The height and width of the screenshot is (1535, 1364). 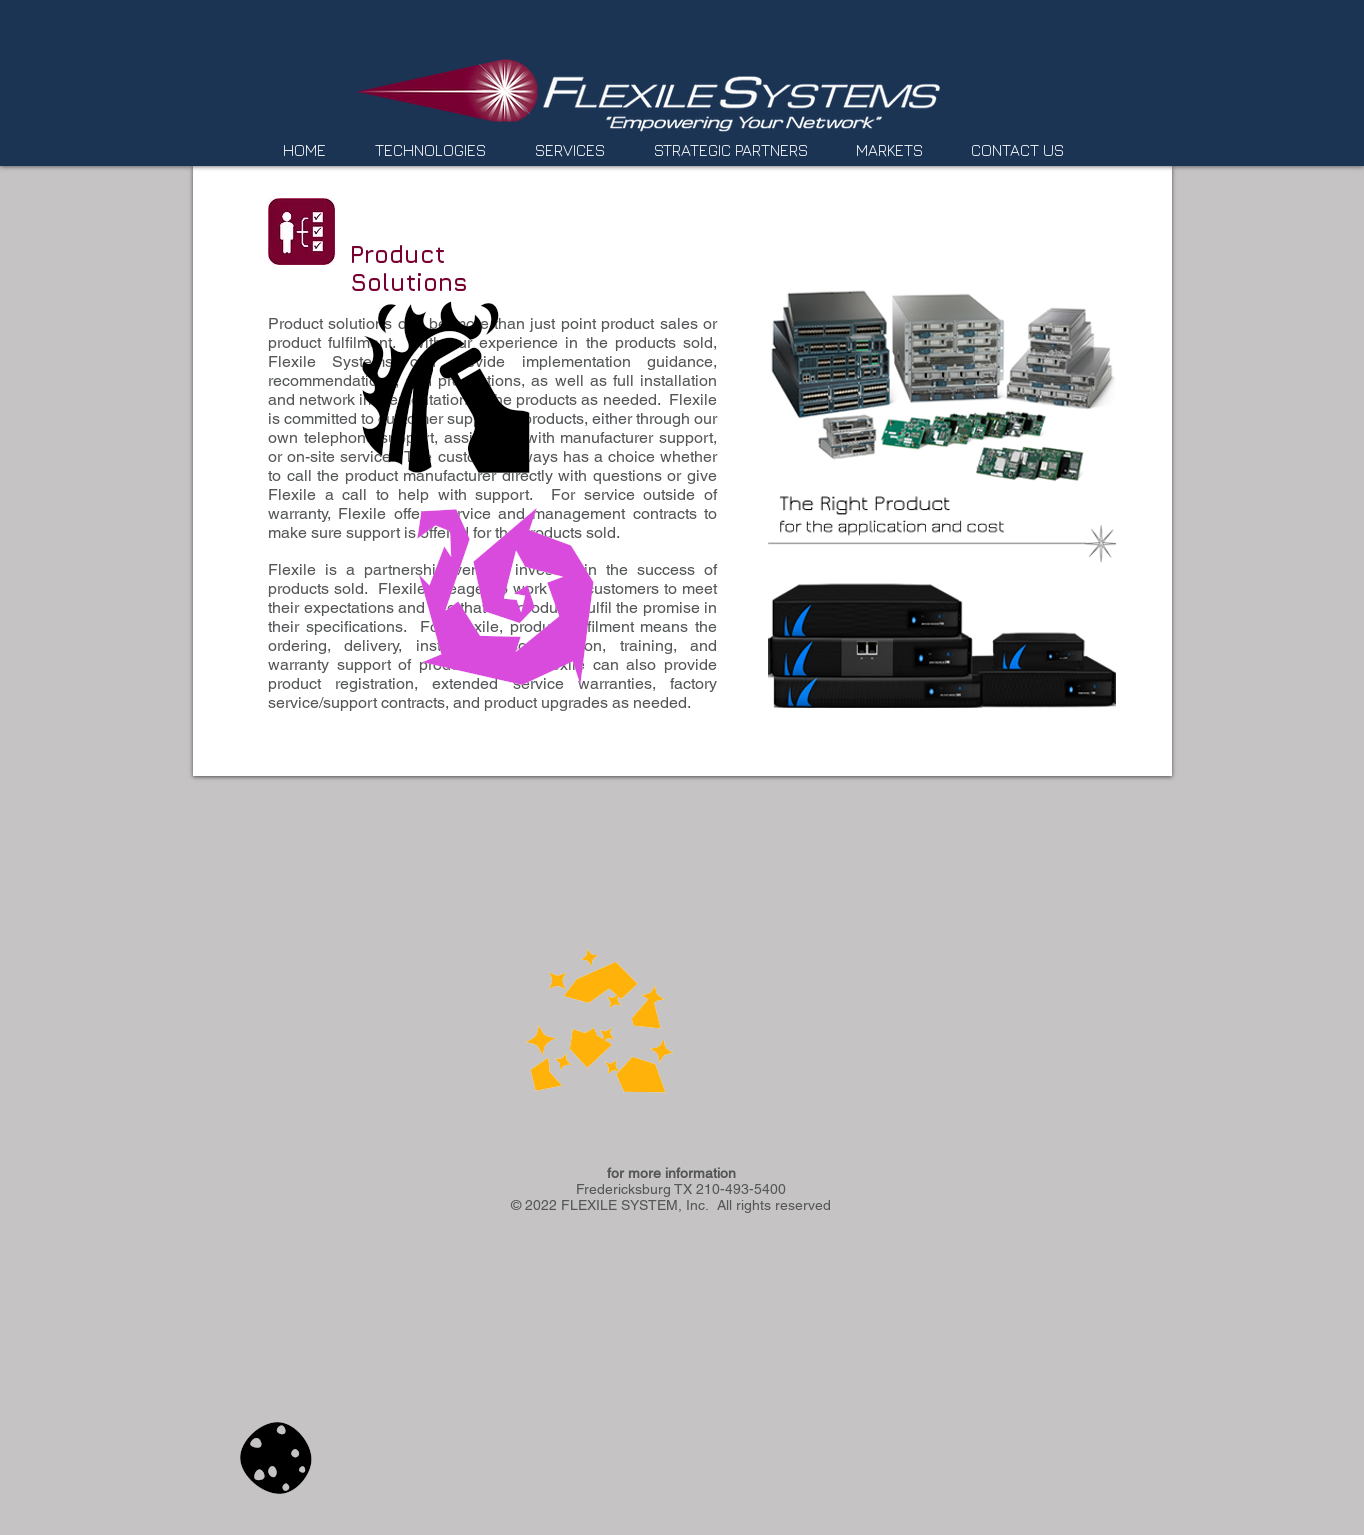 What do you see at coordinates (599, 1020) in the screenshot?
I see `in-game currency or gold rewards` at bounding box center [599, 1020].